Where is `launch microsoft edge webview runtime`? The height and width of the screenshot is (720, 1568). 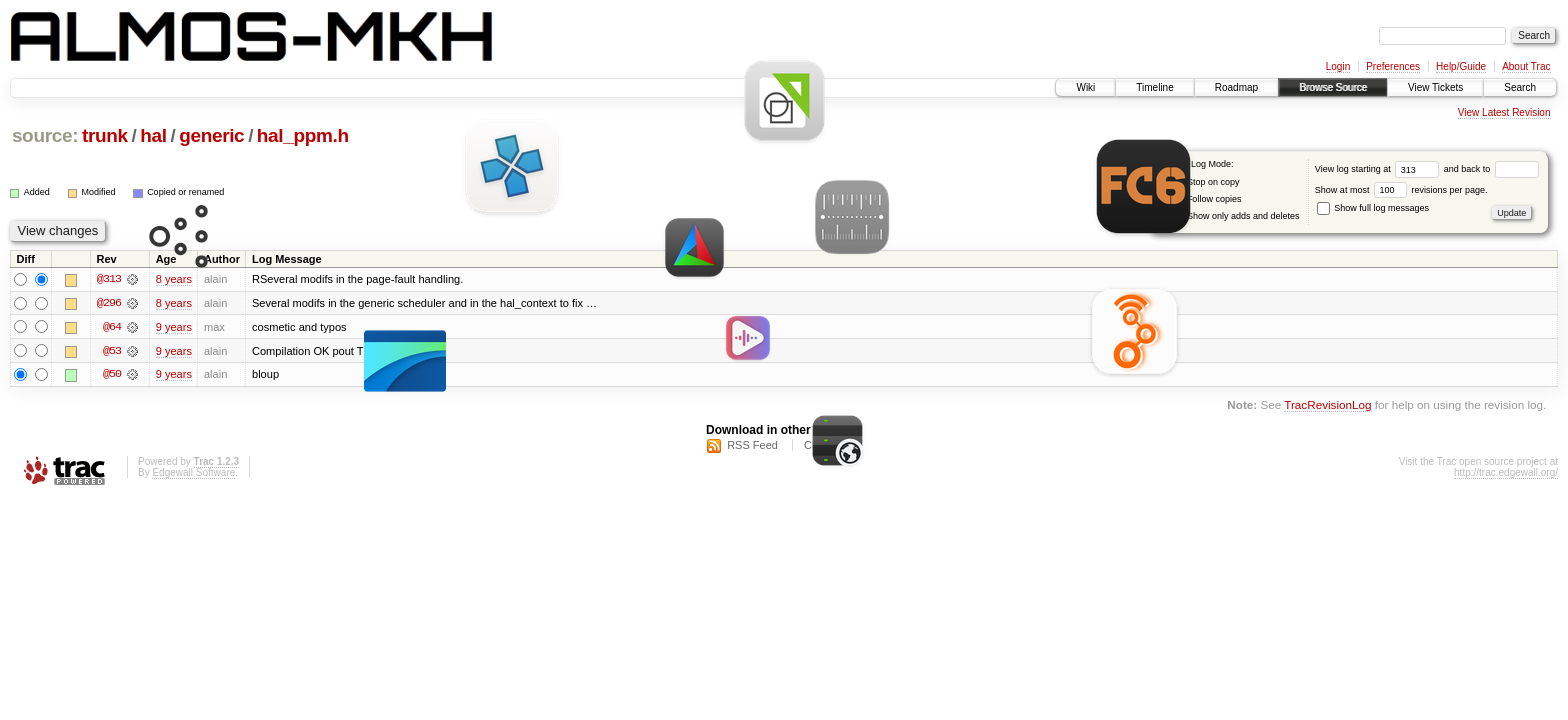
launch microsoft edge webview runtime is located at coordinates (405, 361).